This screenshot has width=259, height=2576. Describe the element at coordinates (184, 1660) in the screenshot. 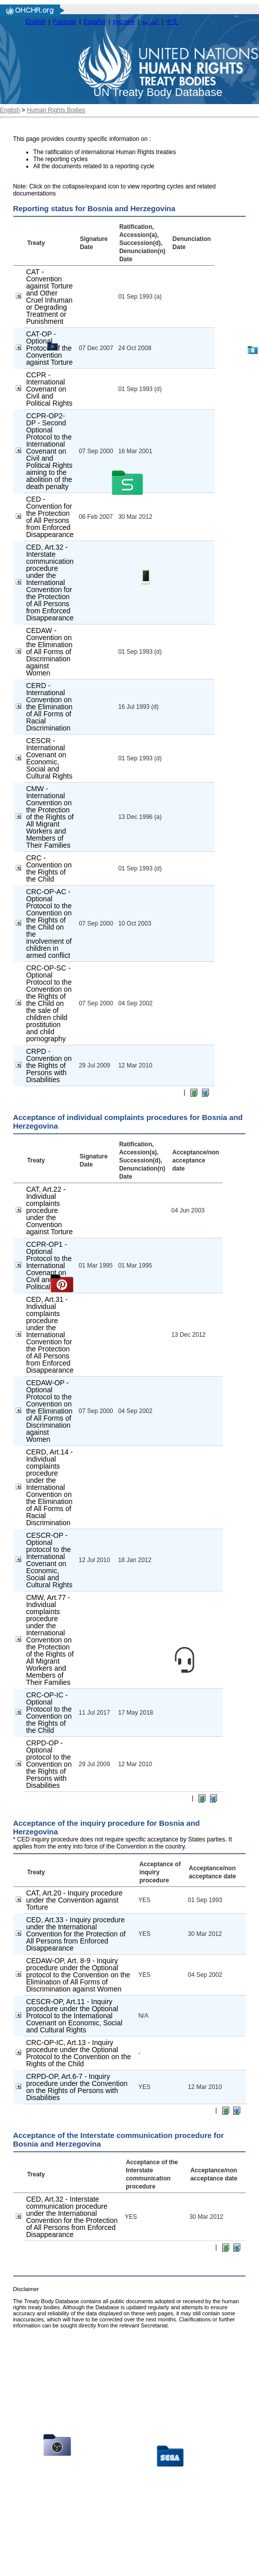

I see `audio or headset settings` at that location.